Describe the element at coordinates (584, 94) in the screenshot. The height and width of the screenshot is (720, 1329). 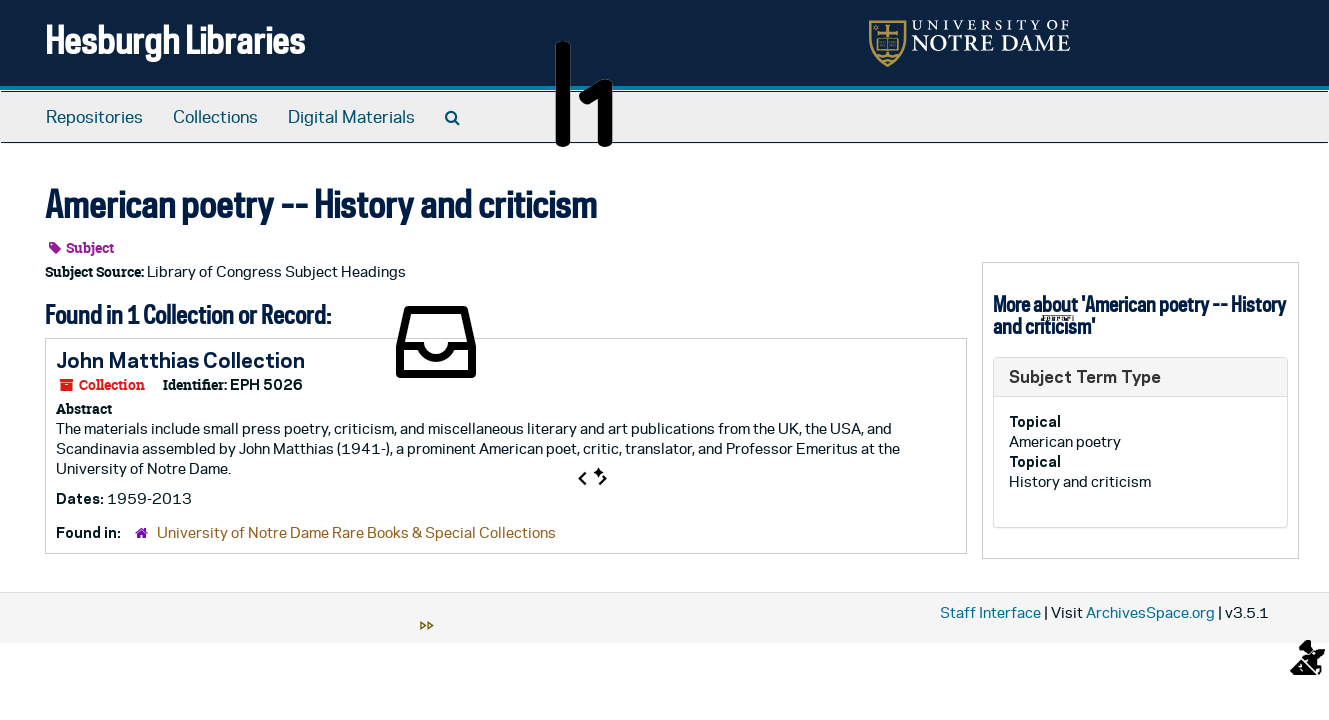
I see `visit hackerone bug bounty platform` at that location.